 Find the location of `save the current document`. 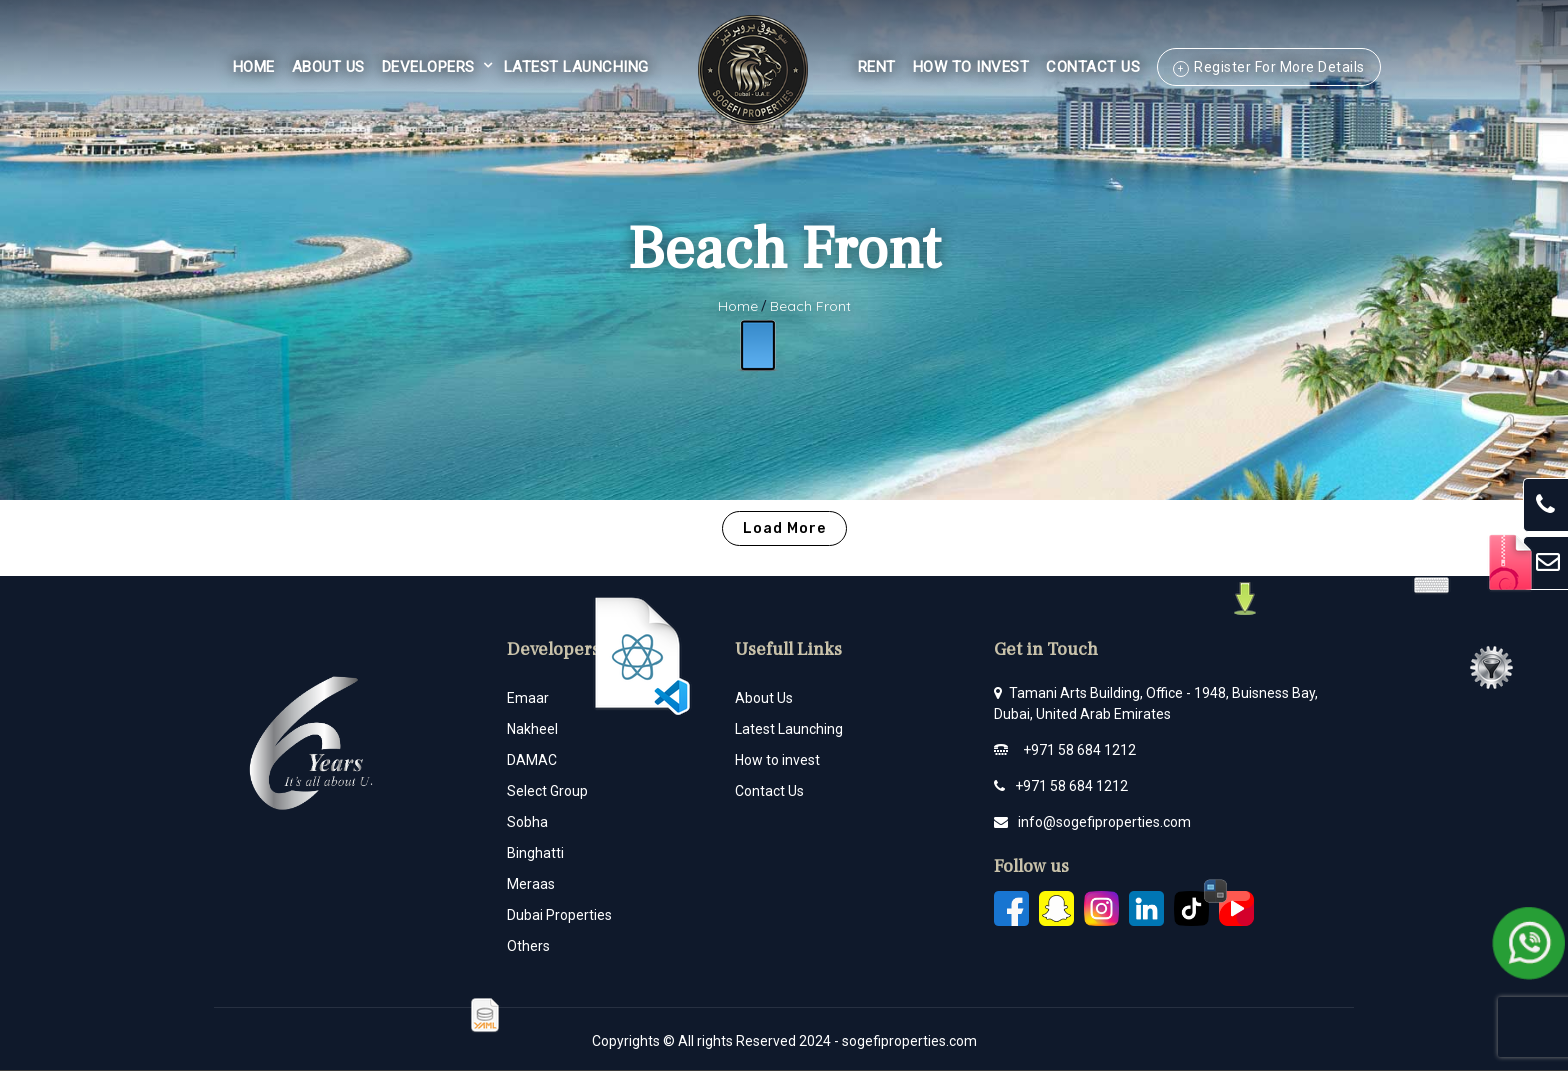

save the current document is located at coordinates (1245, 599).